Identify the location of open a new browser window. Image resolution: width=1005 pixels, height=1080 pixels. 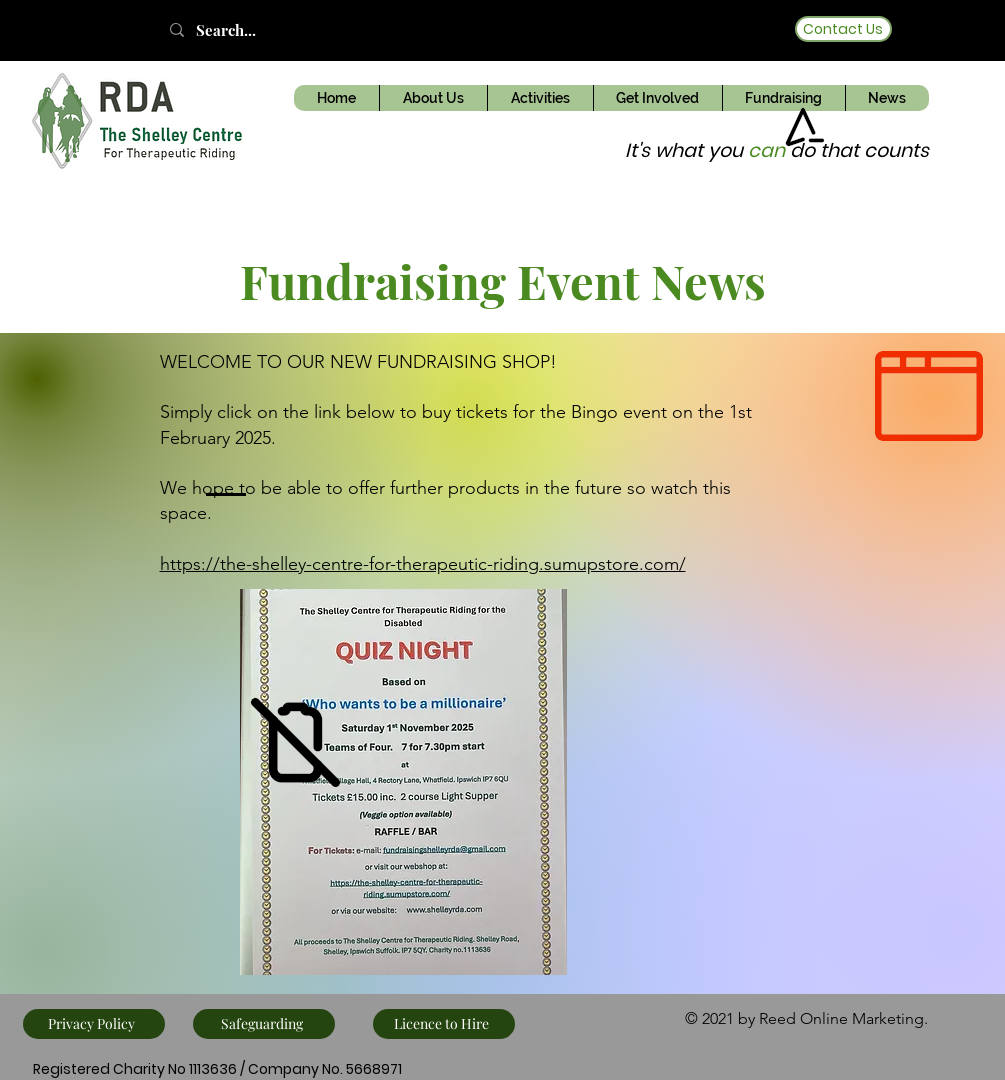
(929, 396).